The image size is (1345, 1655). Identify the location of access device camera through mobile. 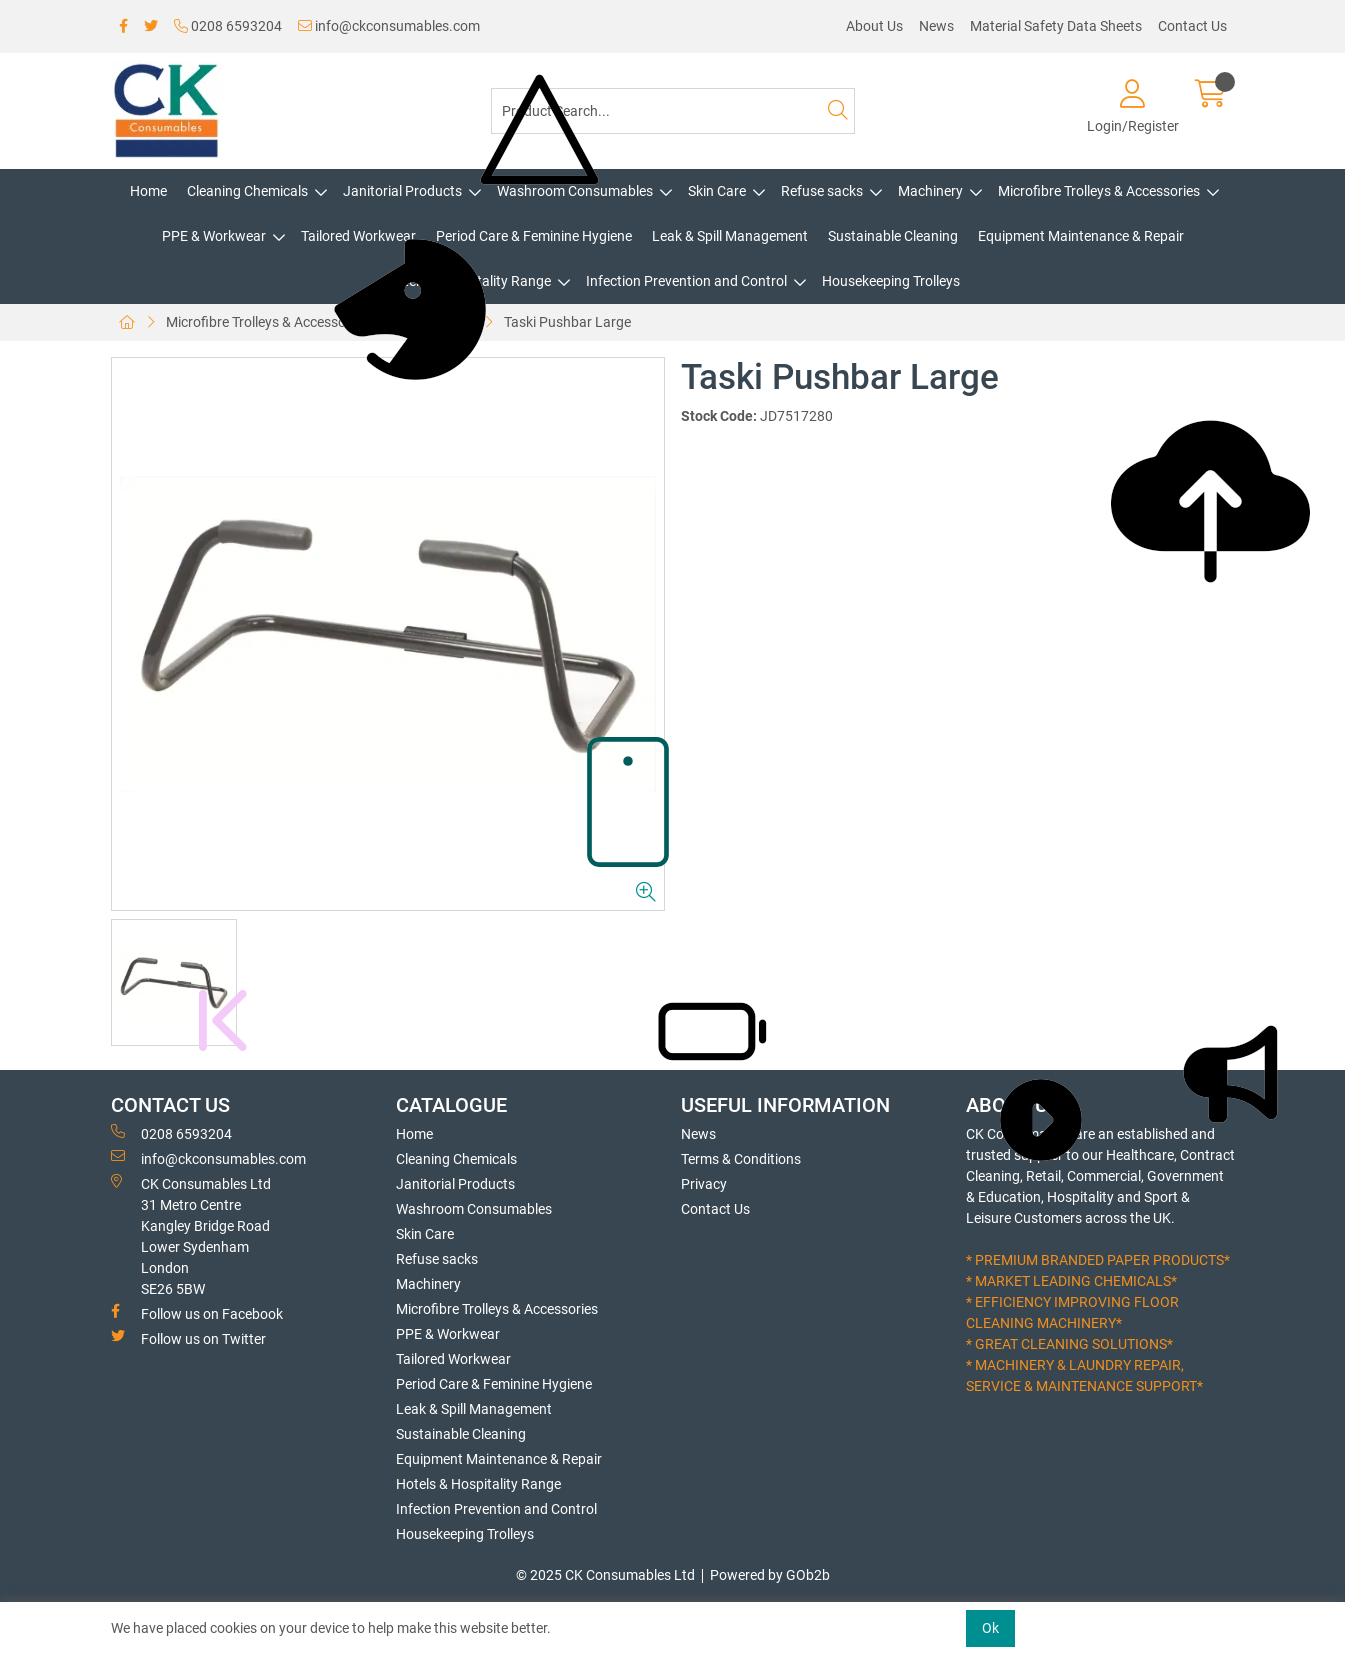
(628, 802).